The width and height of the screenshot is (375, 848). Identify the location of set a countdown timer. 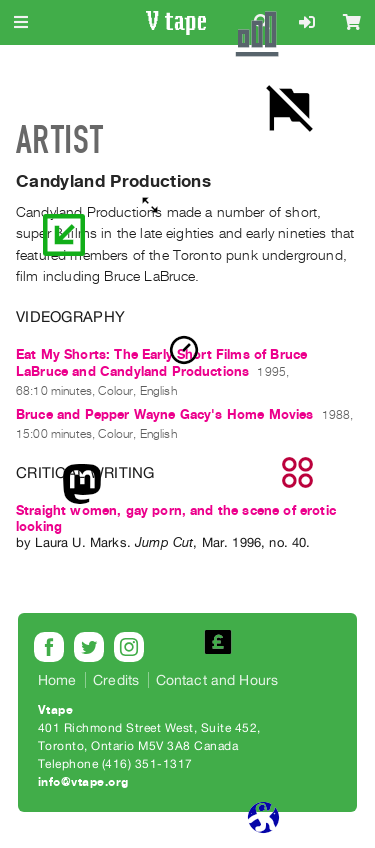
(184, 350).